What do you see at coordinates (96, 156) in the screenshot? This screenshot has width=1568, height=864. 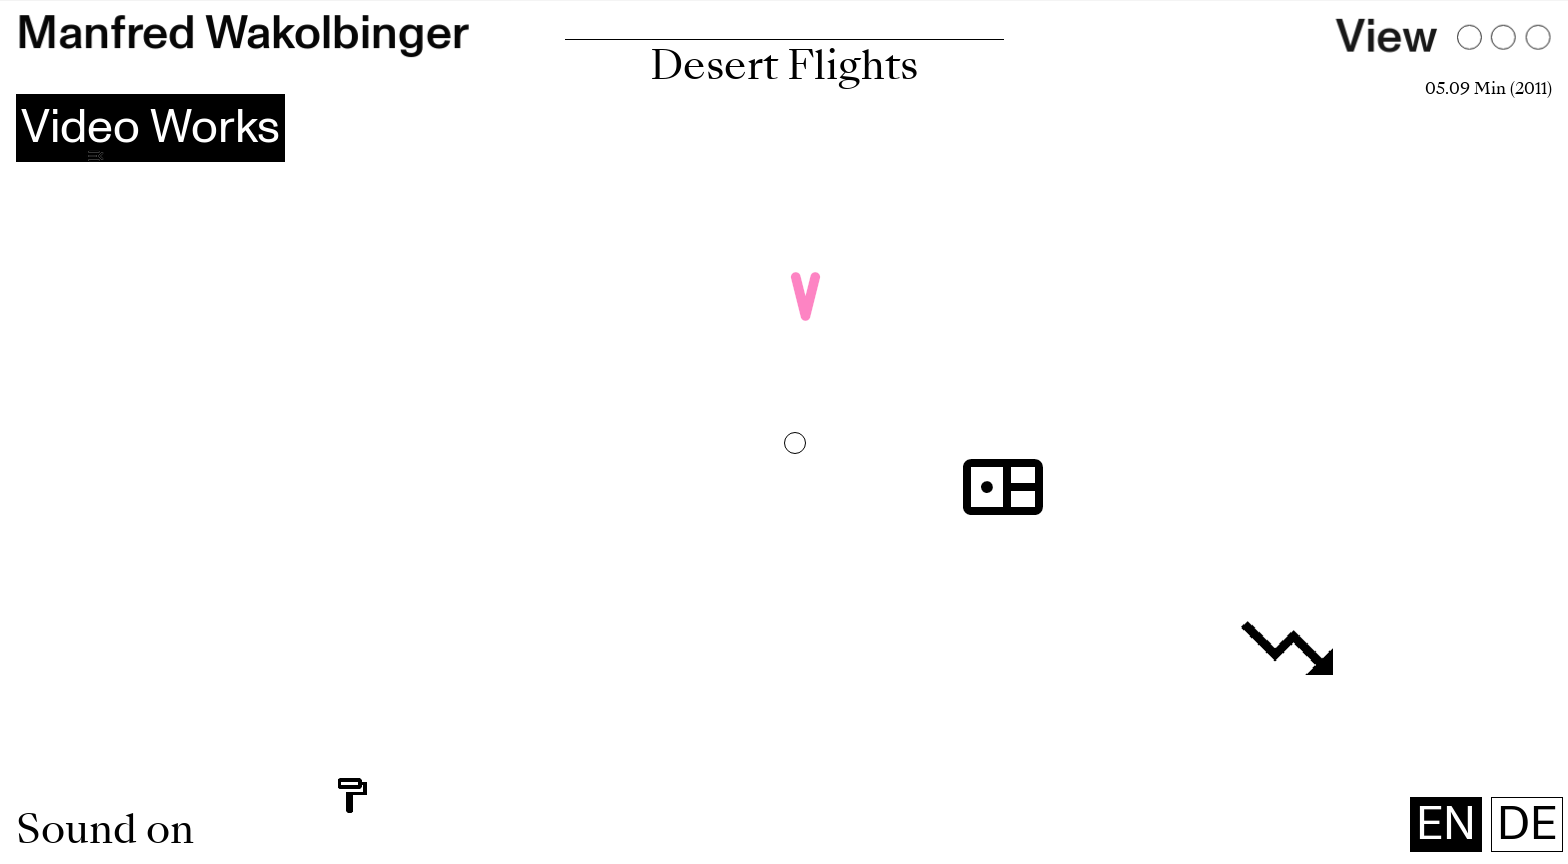 I see `collapse the navigation menu` at bounding box center [96, 156].